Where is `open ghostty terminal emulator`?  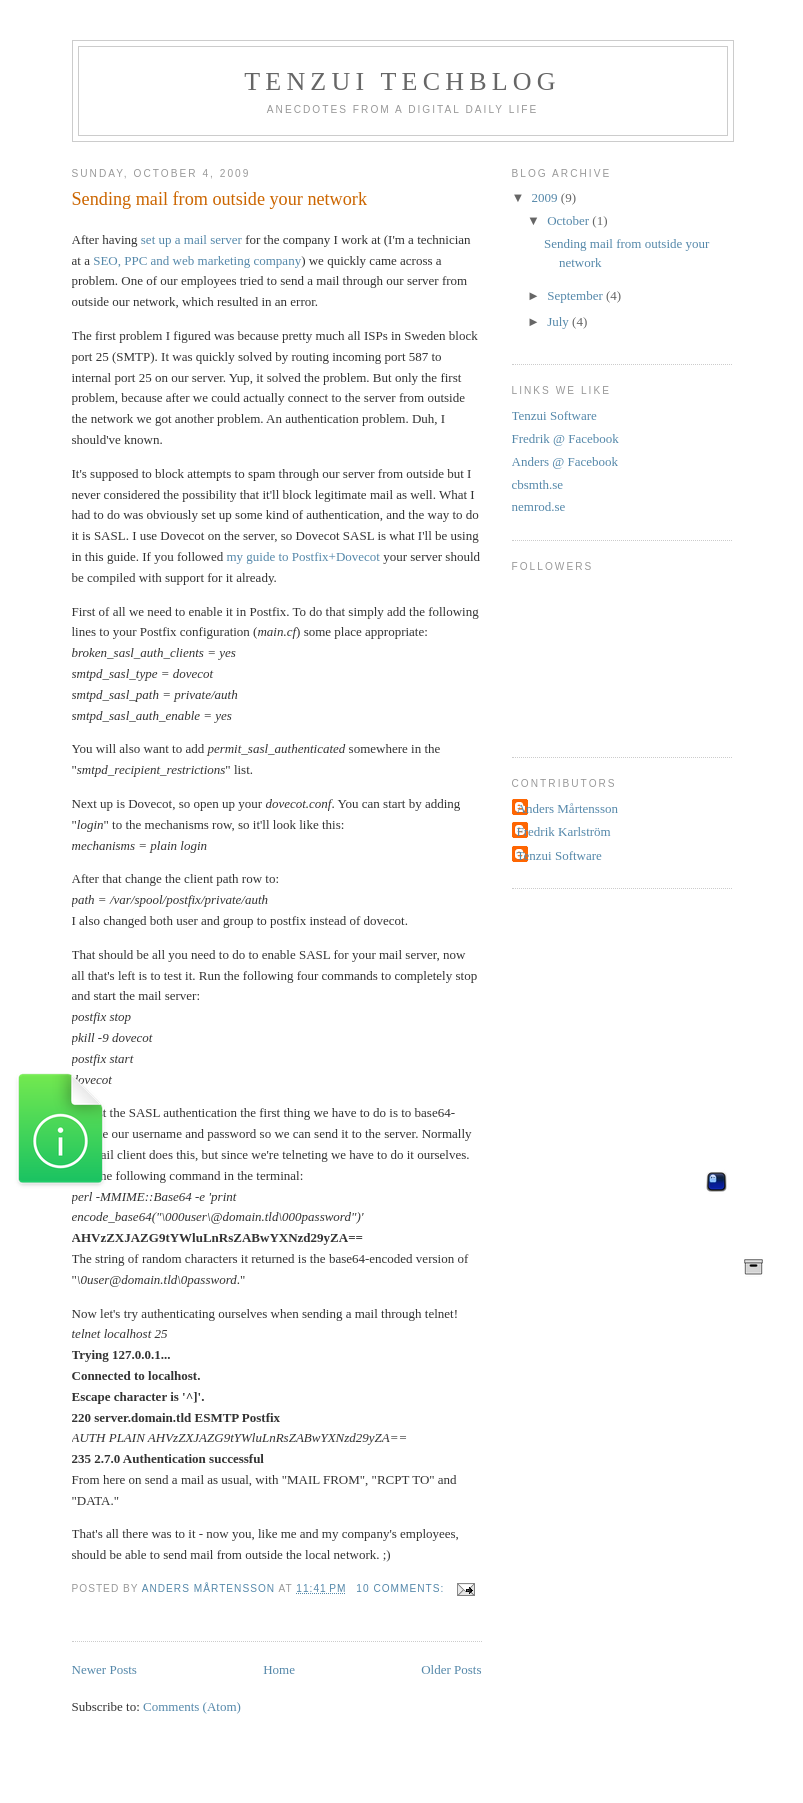 open ghostty terminal emulator is located at coordinates (716, 1181).